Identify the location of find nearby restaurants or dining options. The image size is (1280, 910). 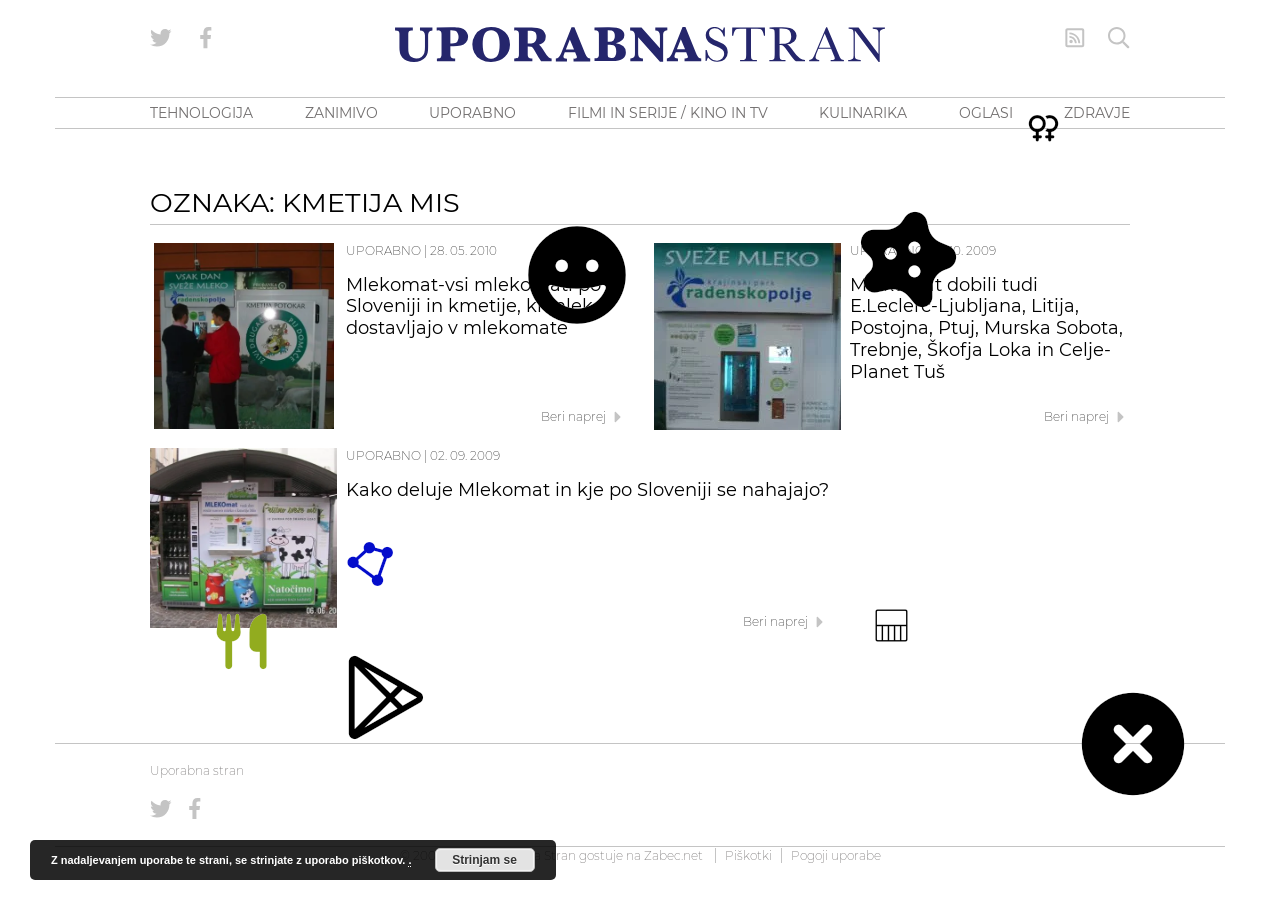
(242, 641).